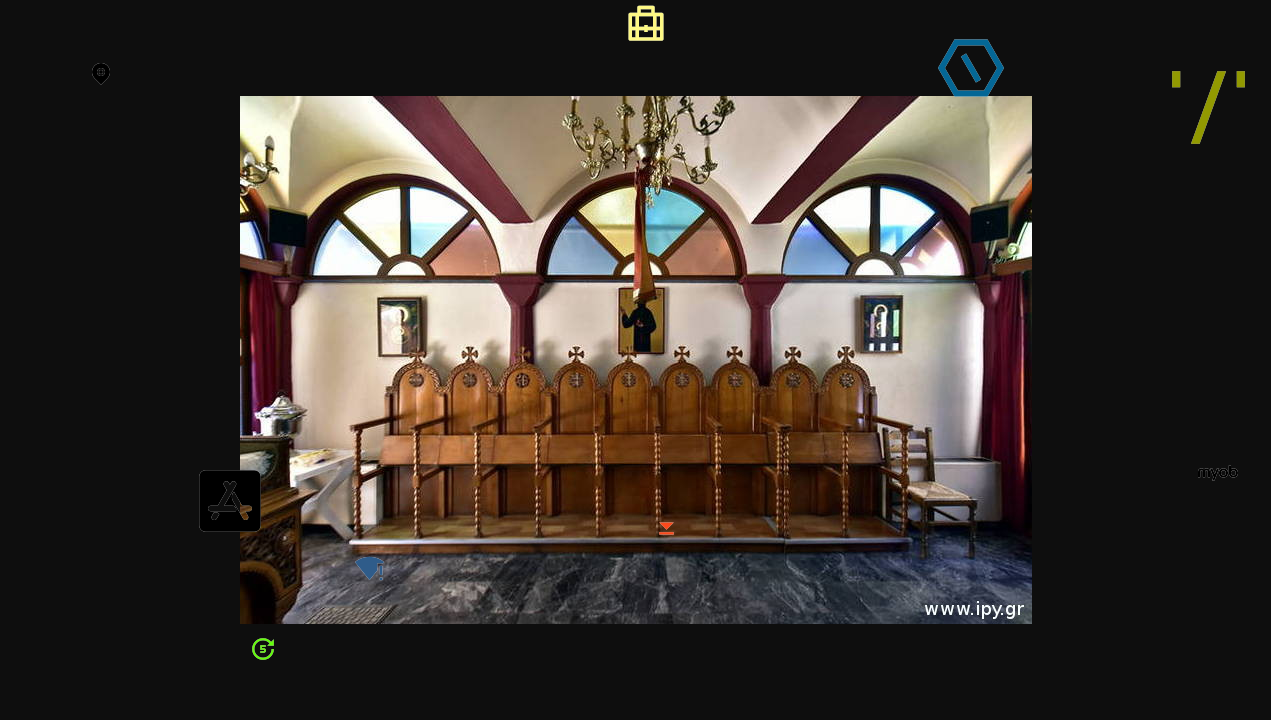 The image size is (1271, 720). I want to click on access slash commands menu, so click(1208, 107).